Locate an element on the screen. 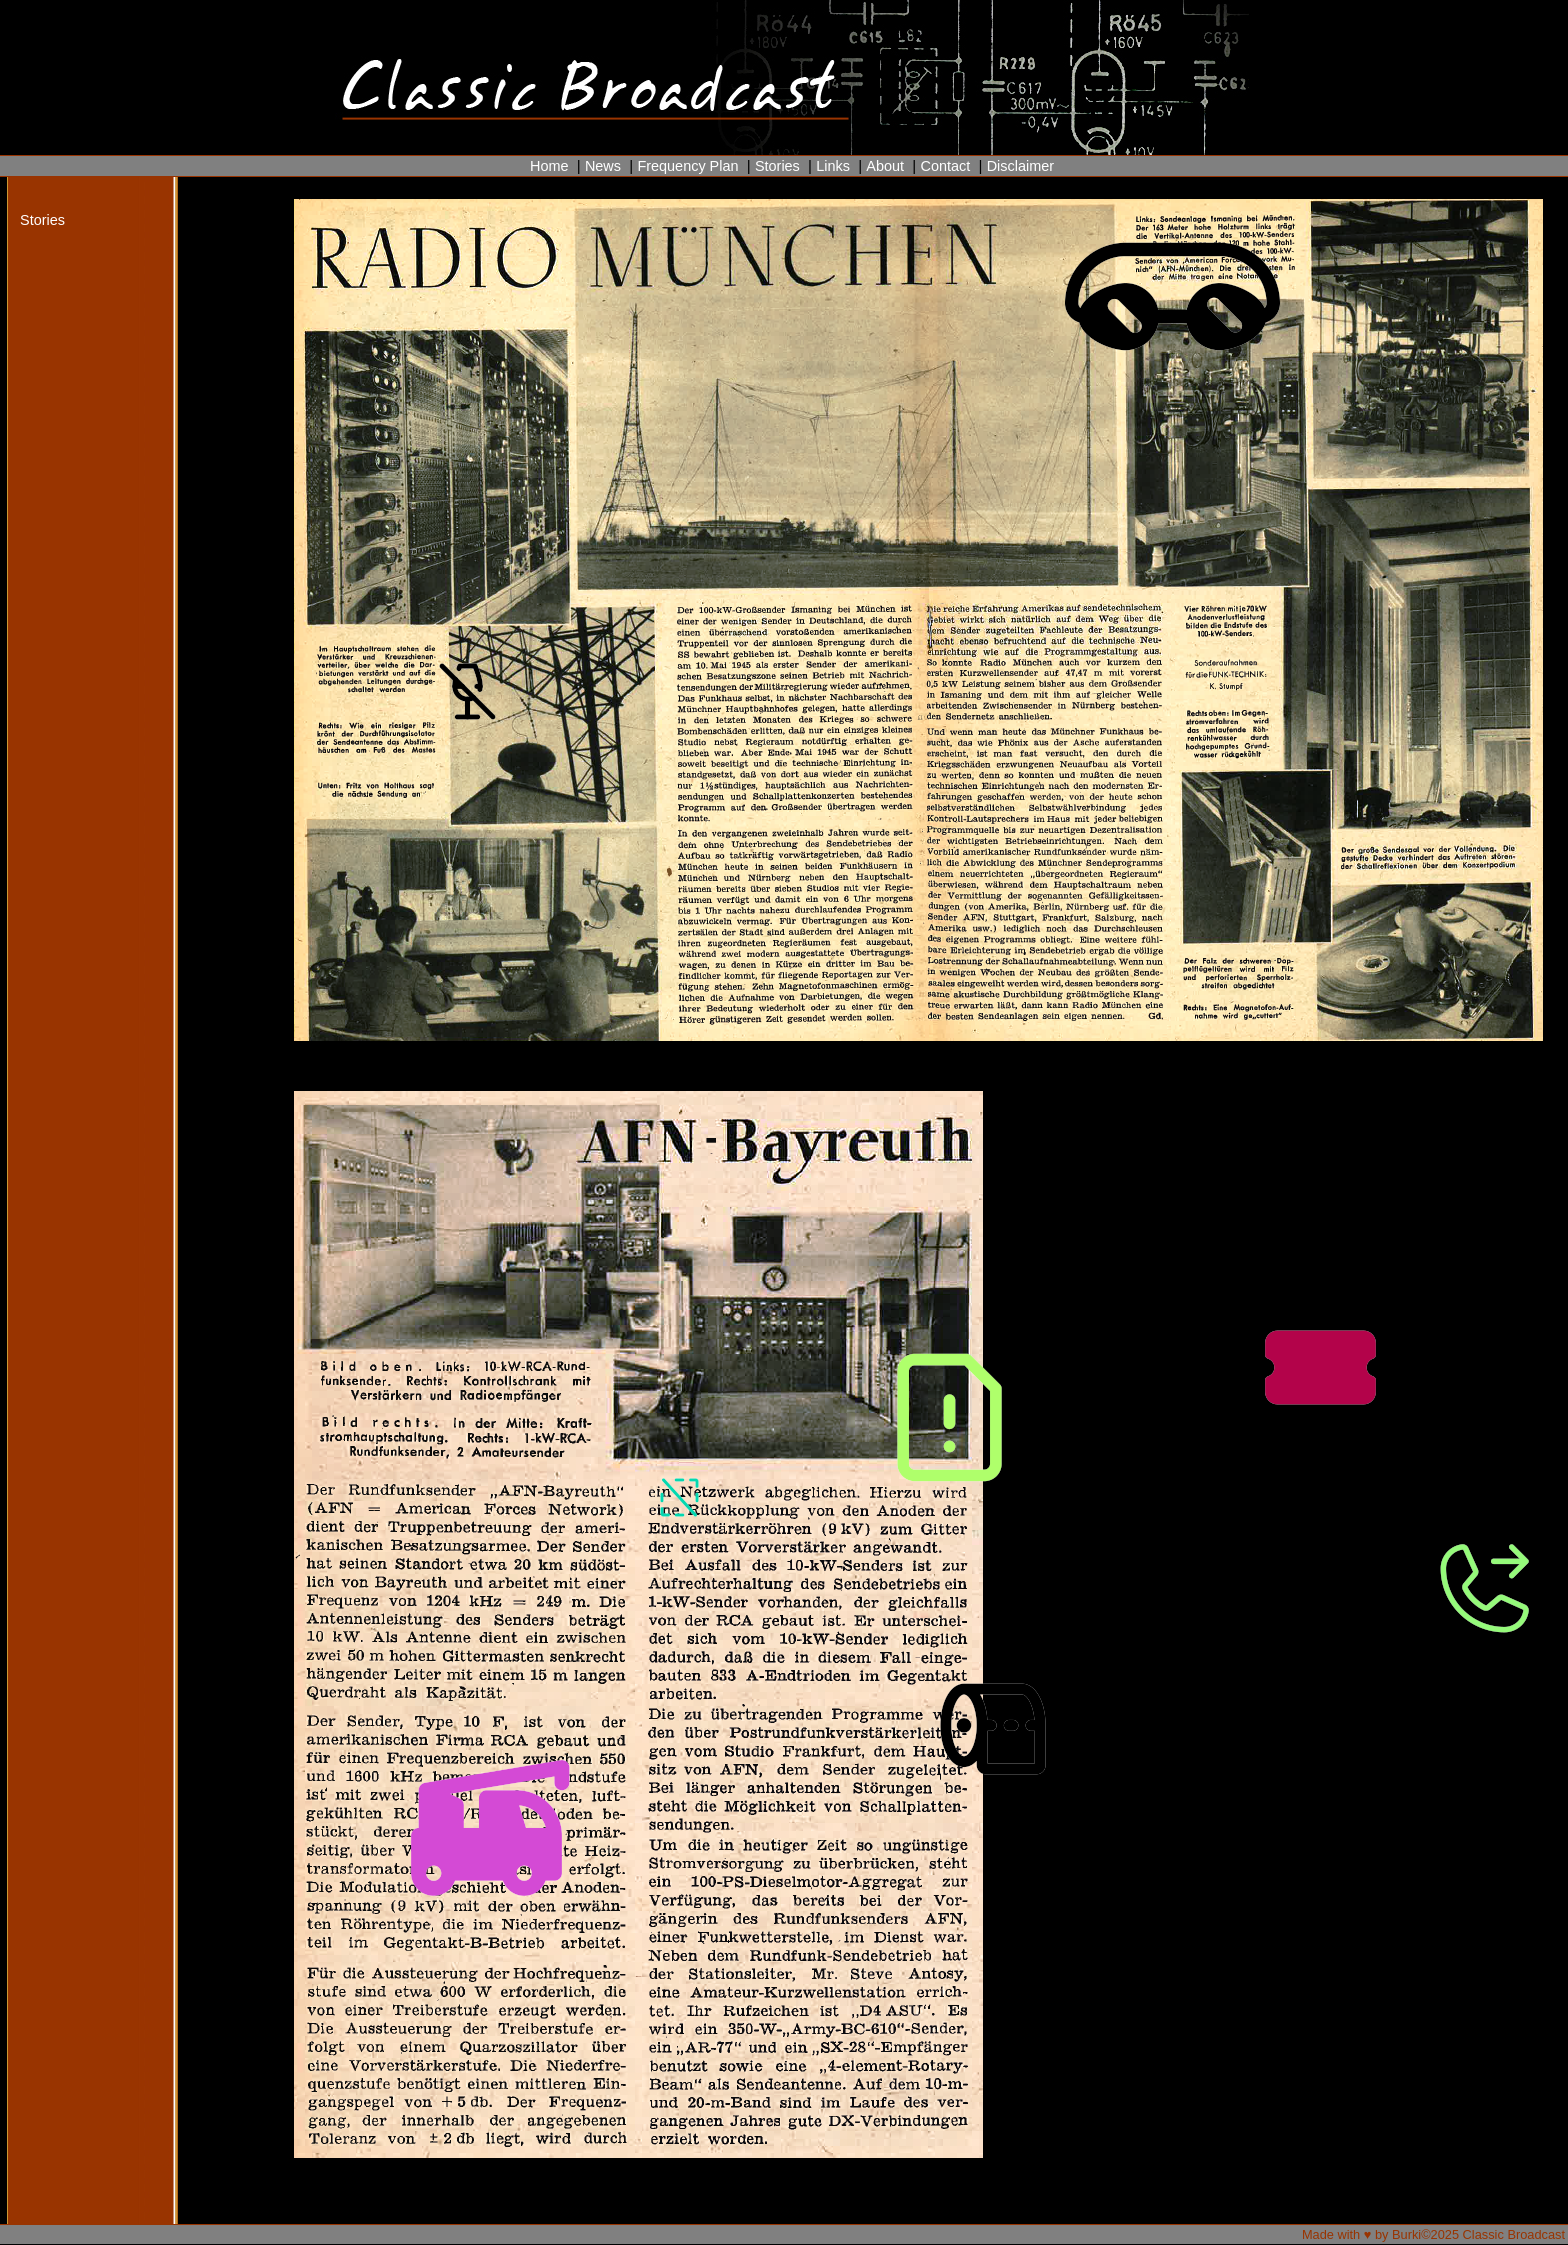  indicates restroom or bathroom location is located at coordinates (993, 1729).